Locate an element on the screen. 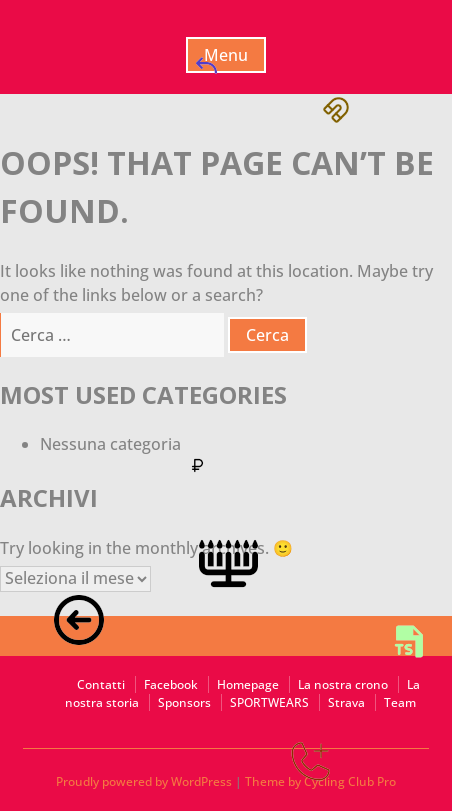  activate magnetic snap or alignment tool is located at coordinates (336, 110).